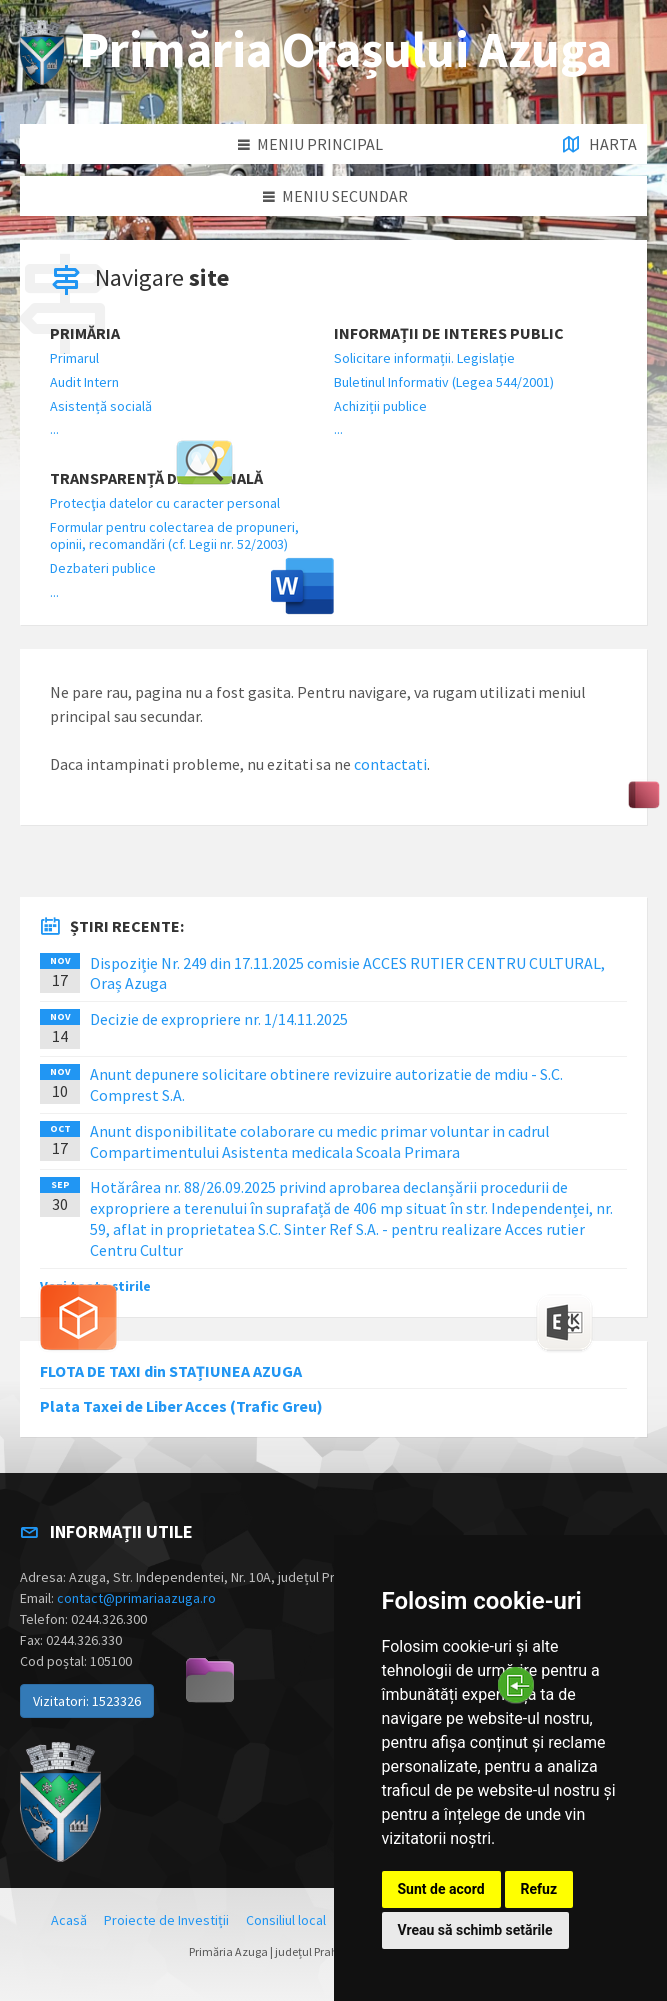 Image resolution: width=667 pixels, height=2001 pixels. What do you see at coordinates (204, 462) in the screenshot?
I see `open image viewer application` at bounding box center [204, 462].